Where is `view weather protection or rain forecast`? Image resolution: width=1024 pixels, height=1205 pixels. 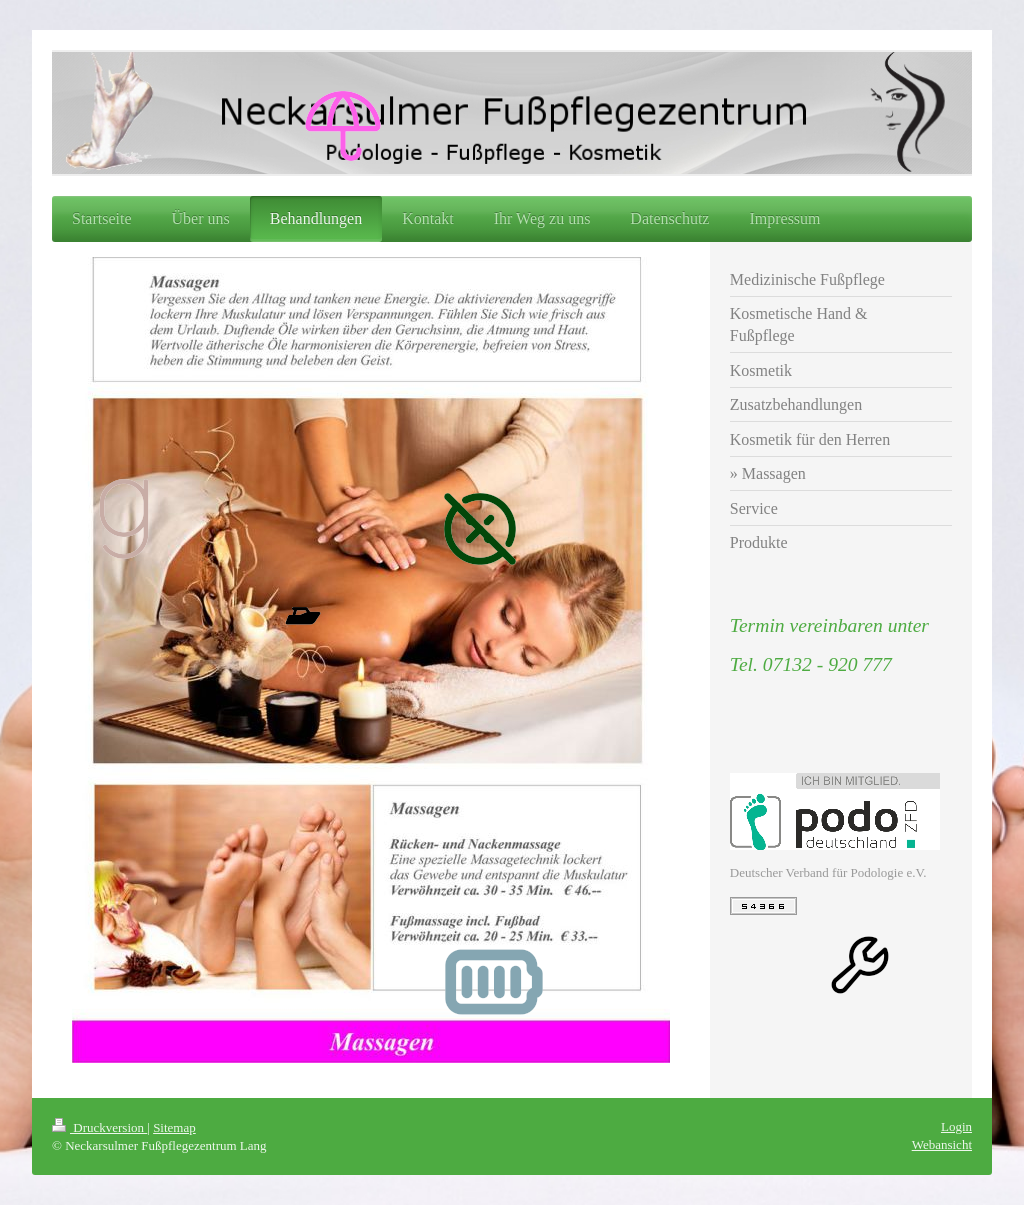 view weather protection or rain forecast is located at coordinates (343, 126).